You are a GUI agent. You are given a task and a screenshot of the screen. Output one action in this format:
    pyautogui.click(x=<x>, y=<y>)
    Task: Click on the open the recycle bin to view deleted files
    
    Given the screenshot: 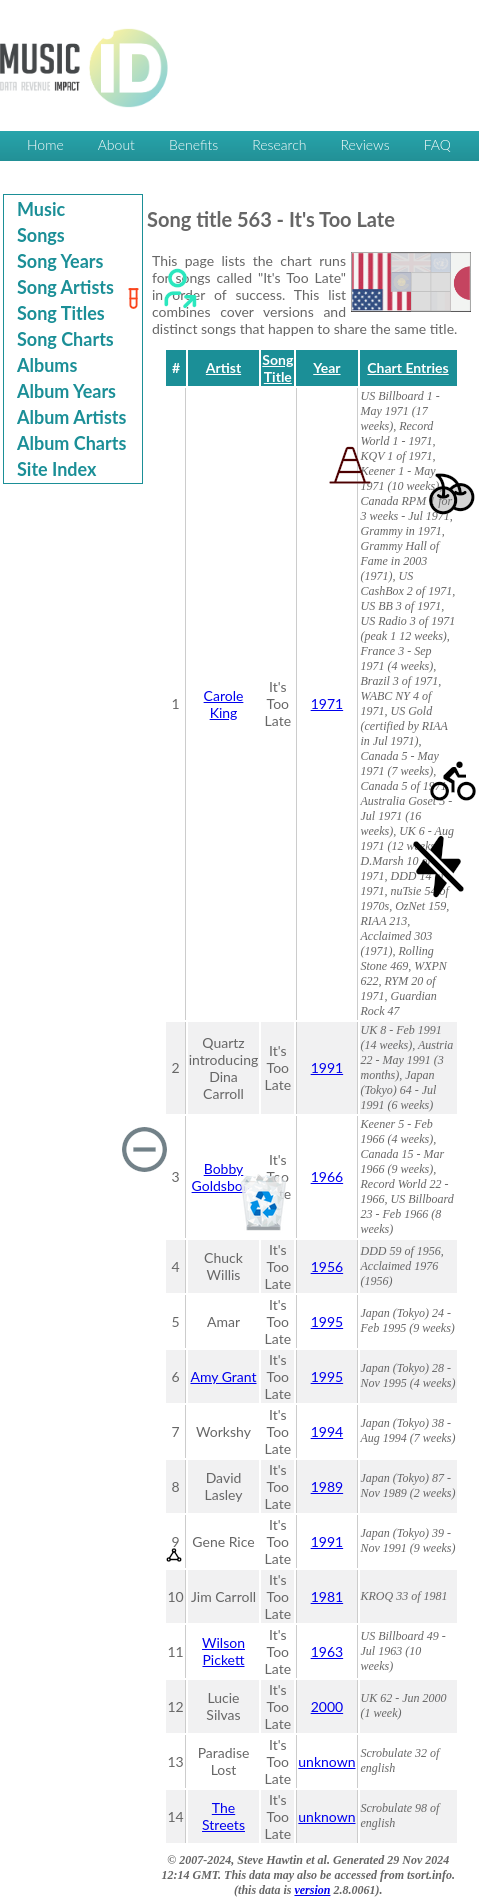 What is the action you would take?
    pyautogui.click(x=263, y=1203)
    